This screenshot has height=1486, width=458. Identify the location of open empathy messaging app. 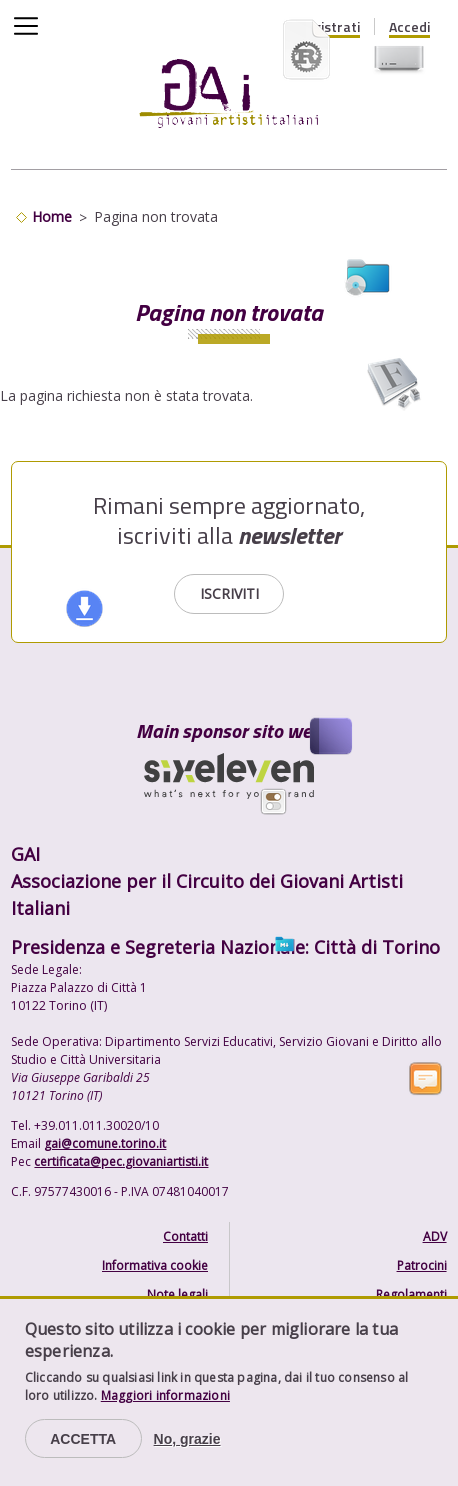
(425, 1078).